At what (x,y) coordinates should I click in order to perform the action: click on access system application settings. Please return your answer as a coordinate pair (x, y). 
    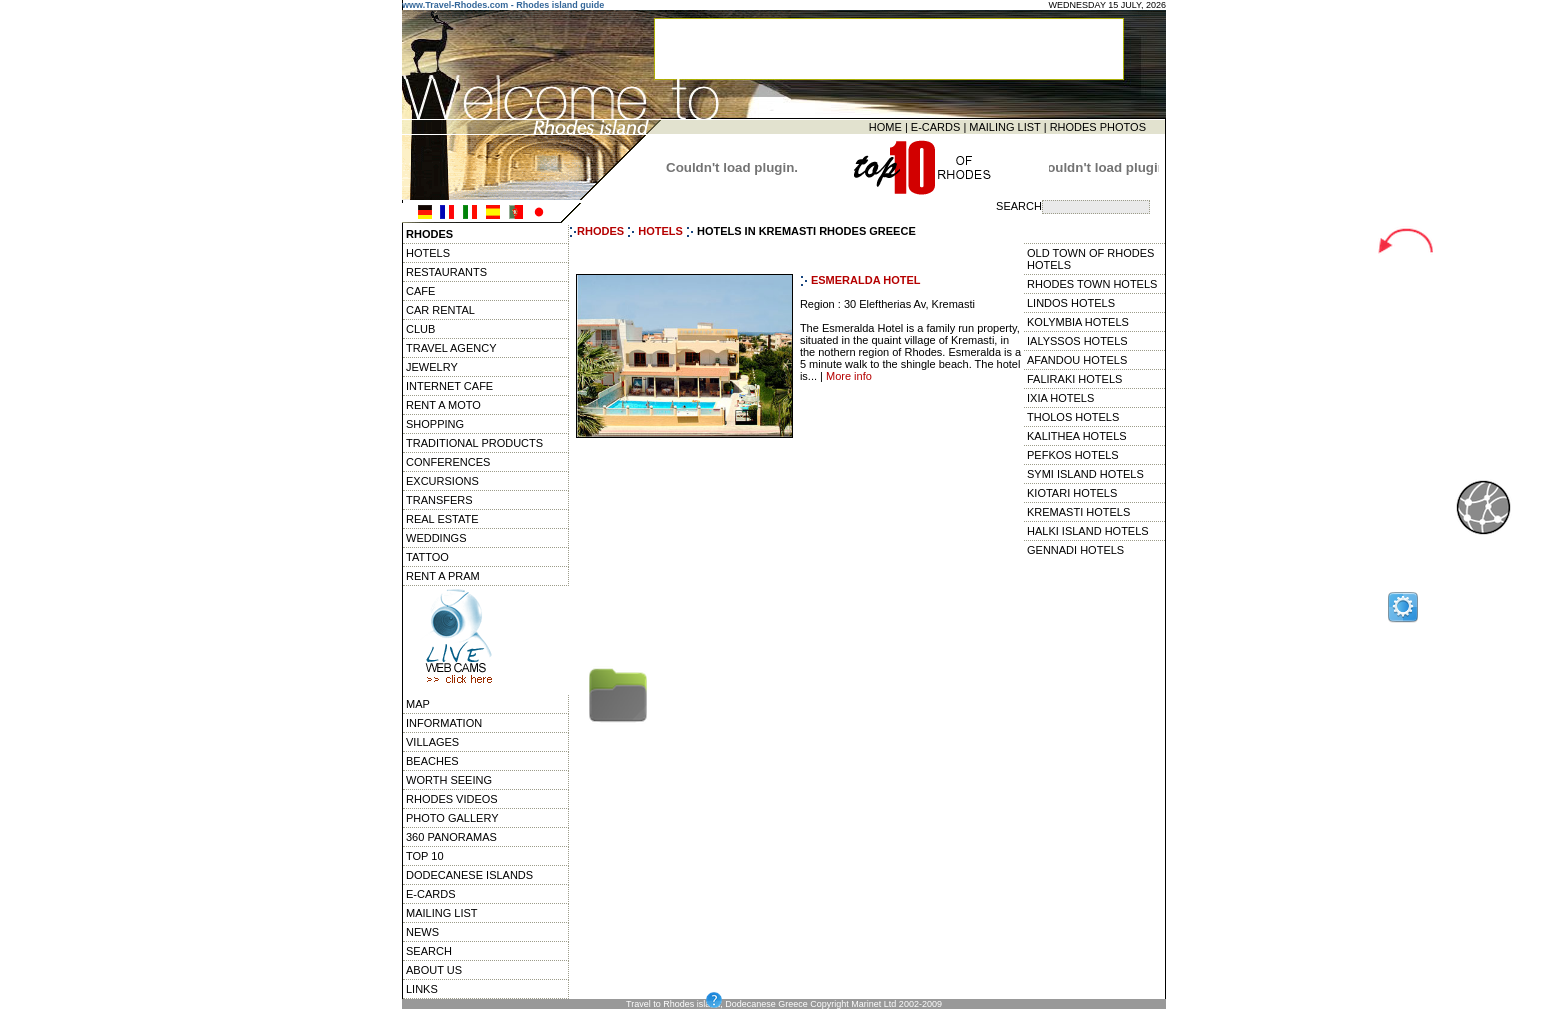
    Looking at the image, I should click on (1403, 607).